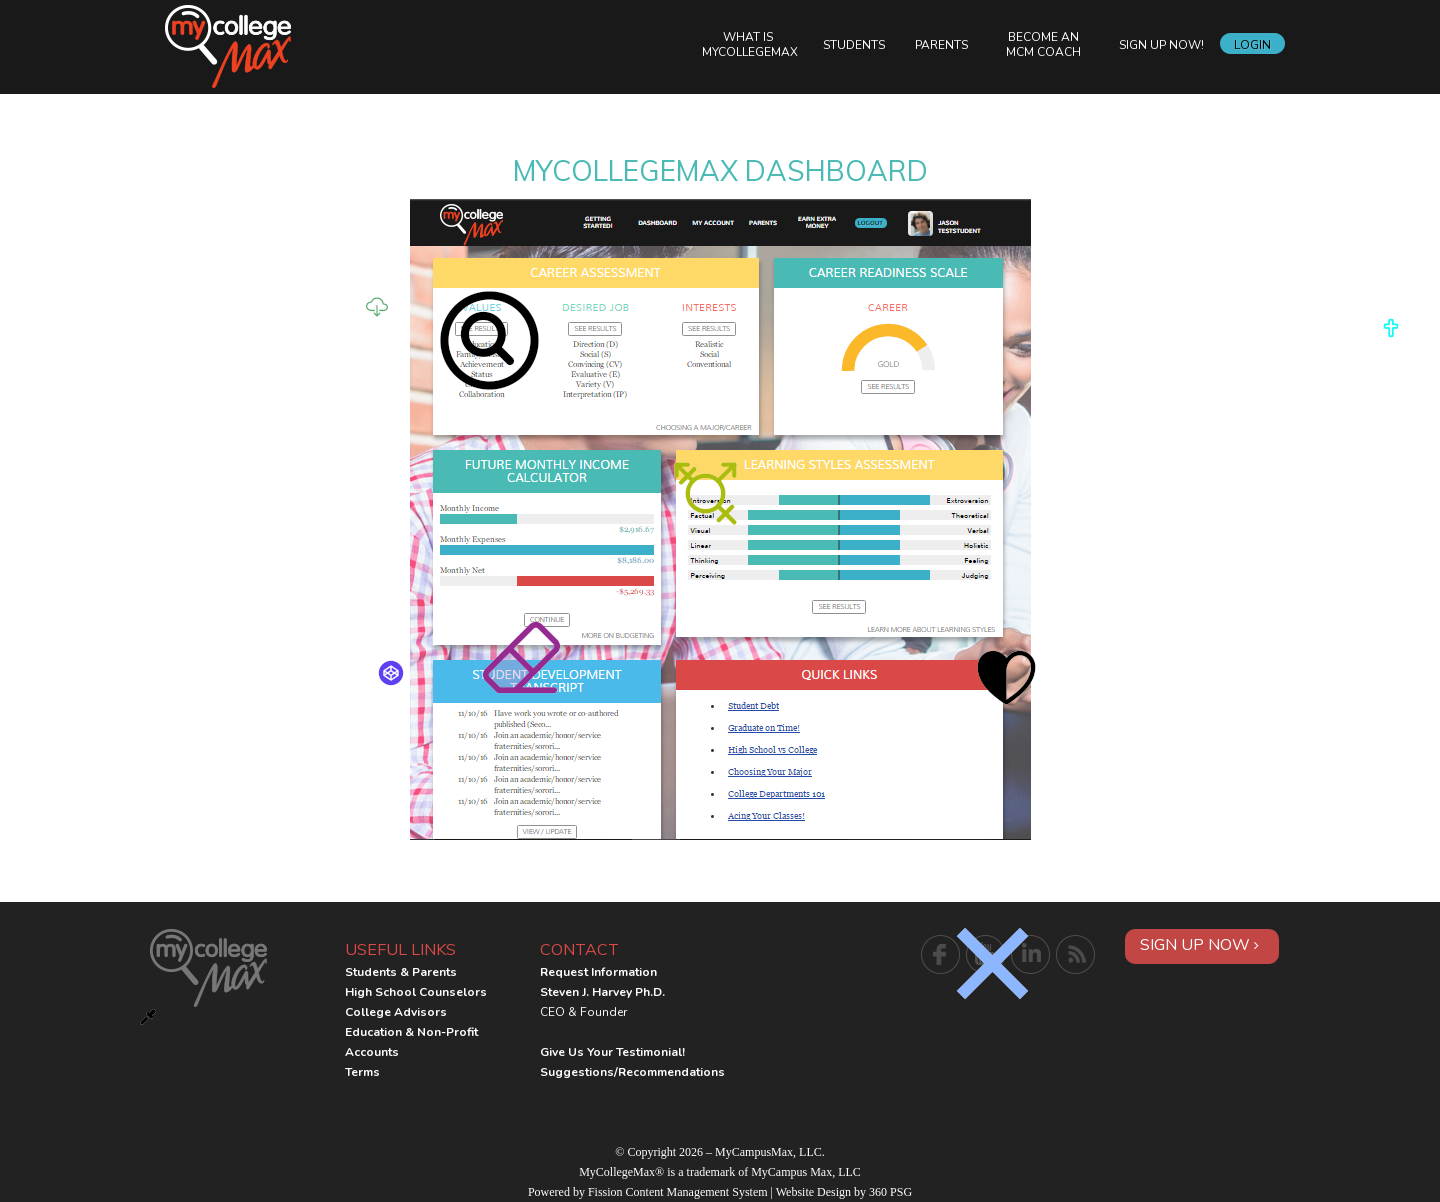 The image size is (1440, 1202). Describe the element at coordinates (705, 493) in the screenshot. I see `indicates transgender identity option` at that location.